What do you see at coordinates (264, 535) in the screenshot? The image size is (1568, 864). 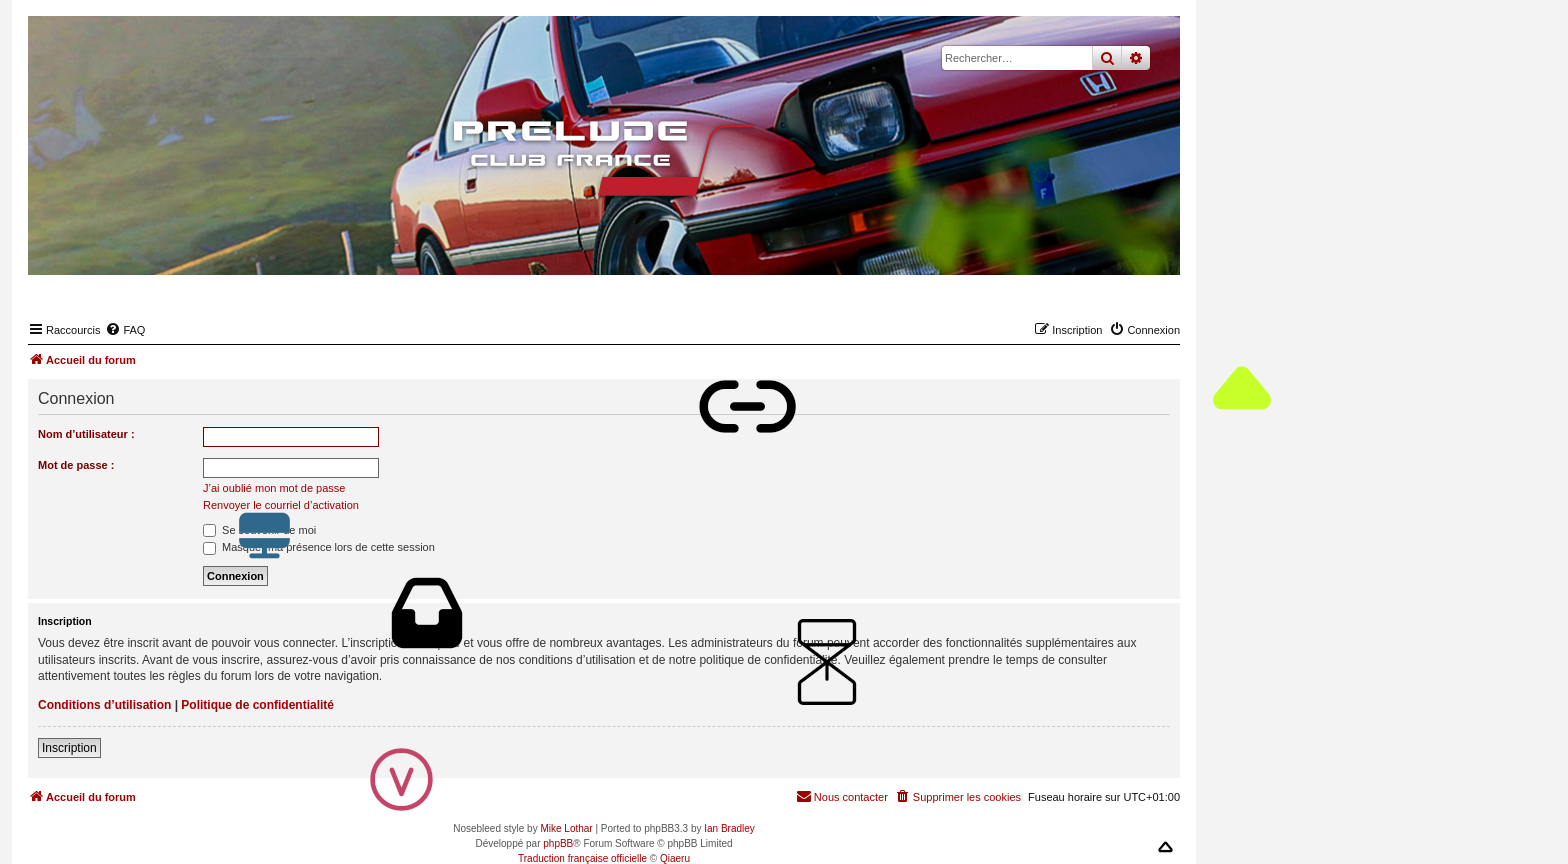 I see `view on desktop display` at bounding box center [264, 535].